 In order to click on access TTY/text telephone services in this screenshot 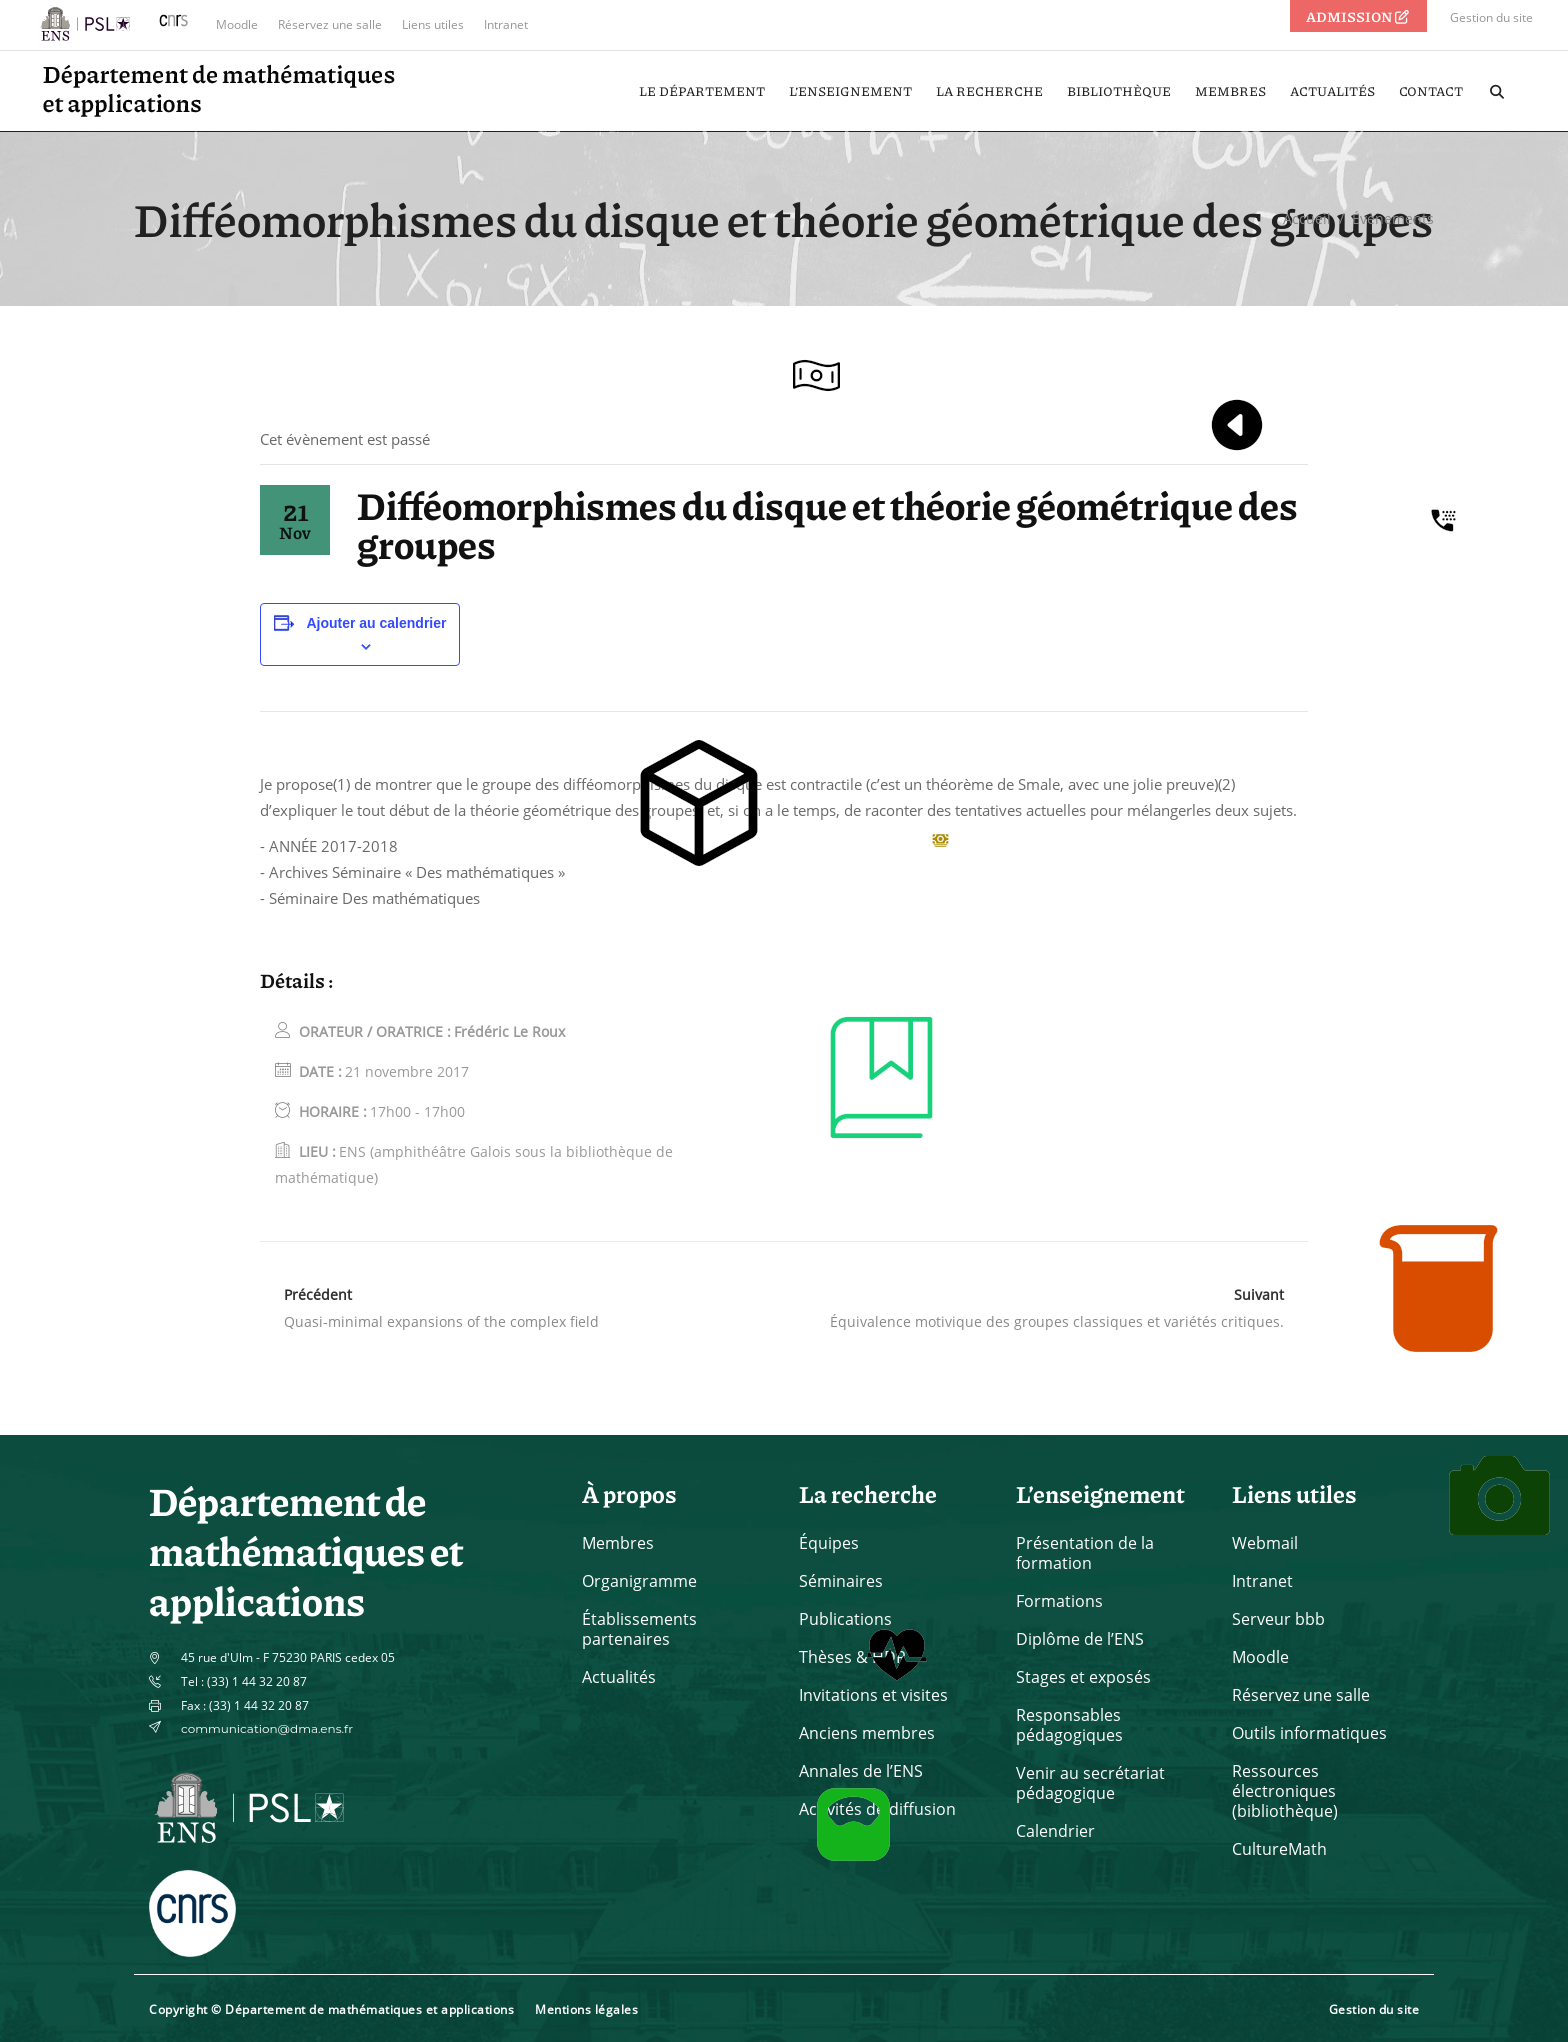, I will do `click(1443, 520)`.